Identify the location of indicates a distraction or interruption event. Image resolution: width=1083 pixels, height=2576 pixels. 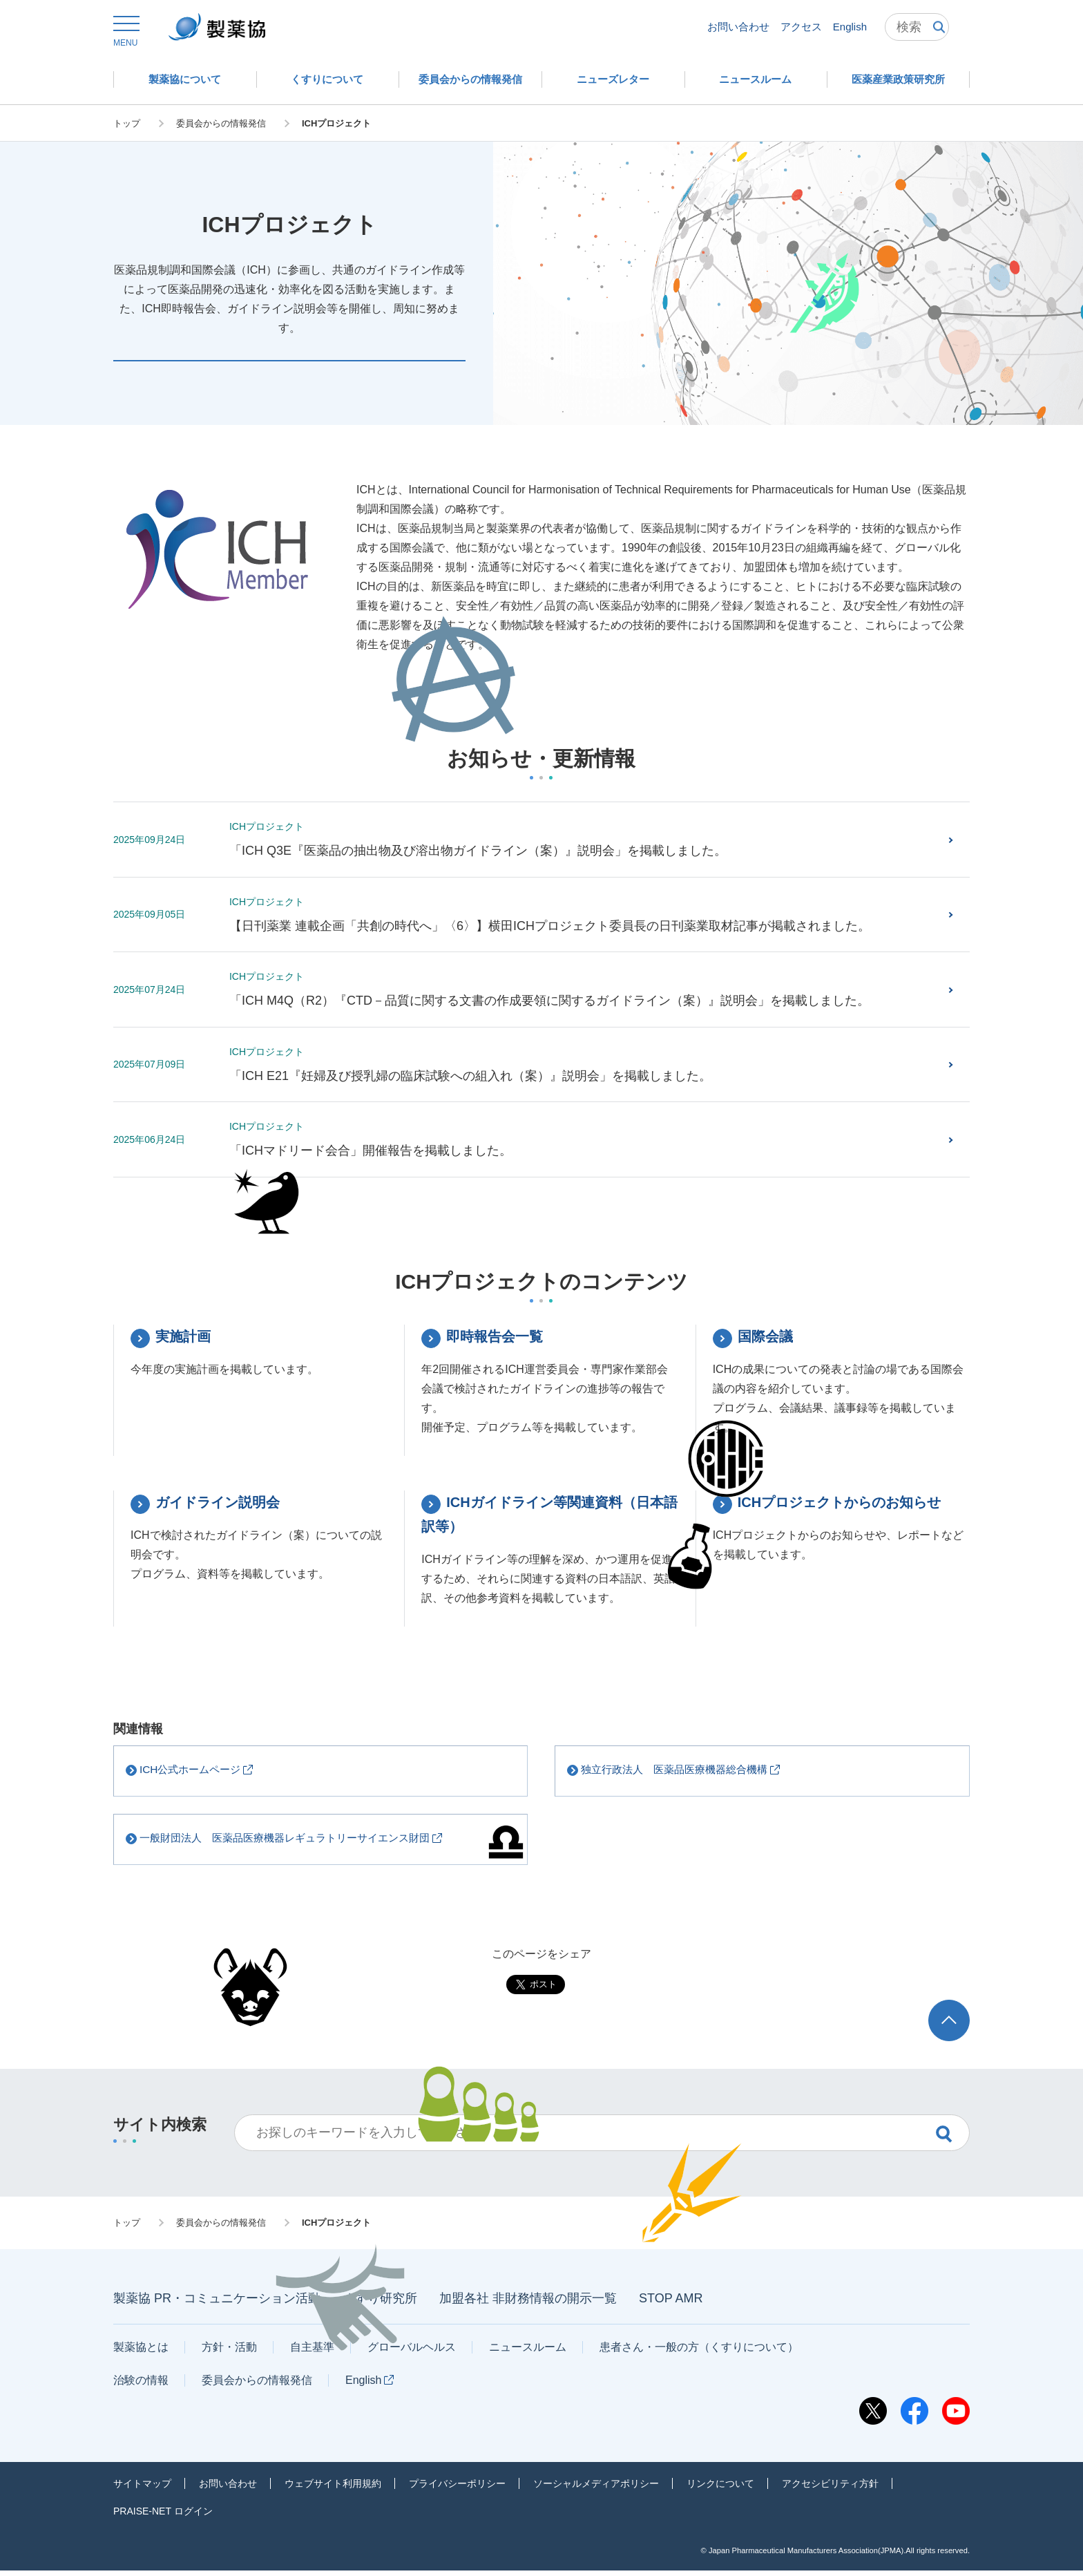
(267, 1201).